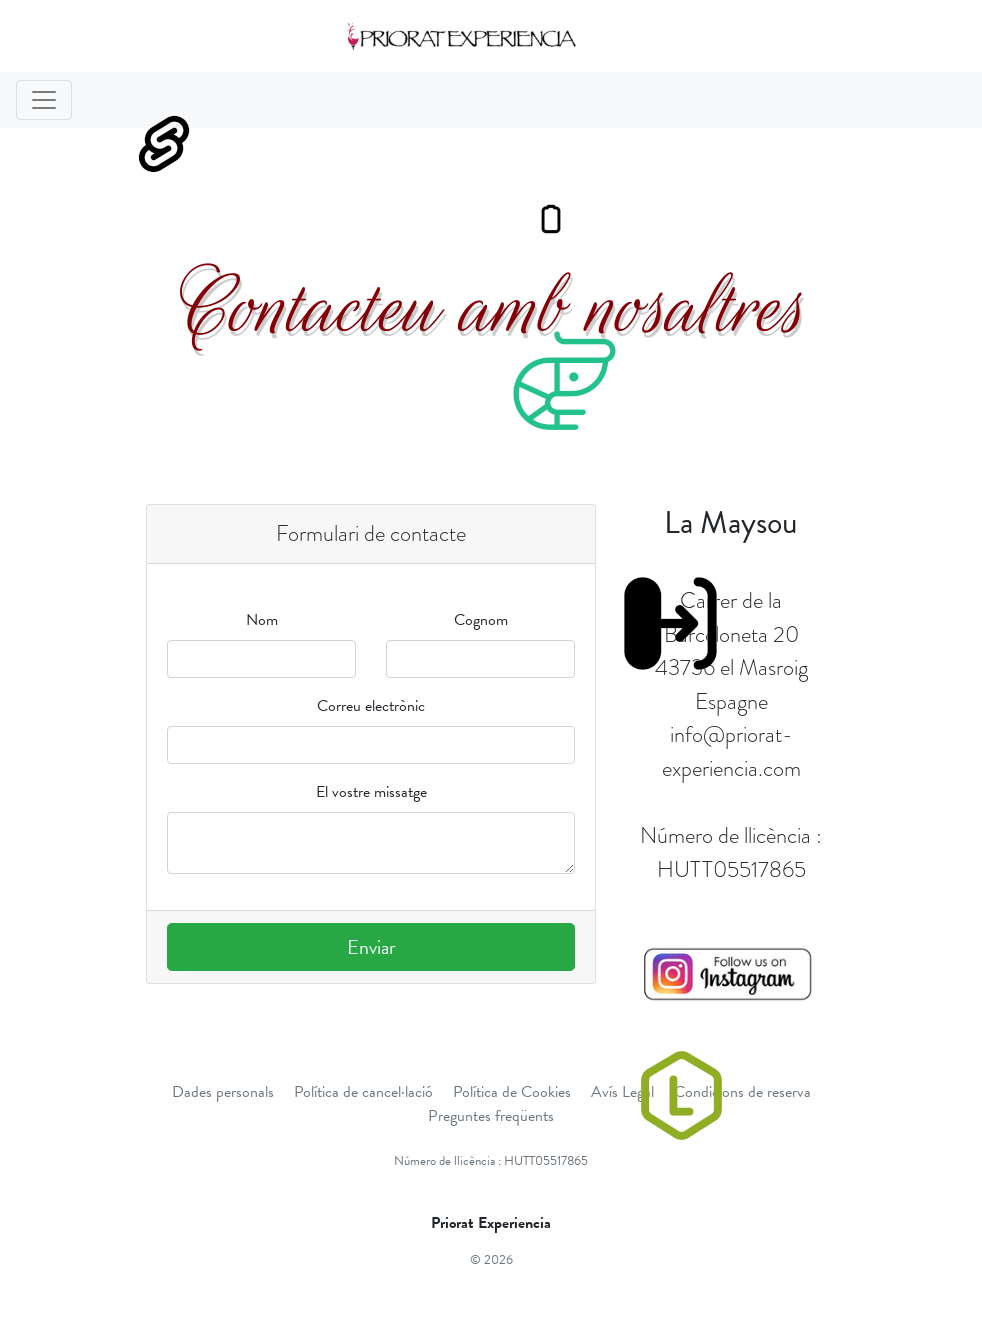  What do you see at coordinates (551, 219) in the screenshot?
I see `indicates empty battery status` at bounding box center [551, 219].